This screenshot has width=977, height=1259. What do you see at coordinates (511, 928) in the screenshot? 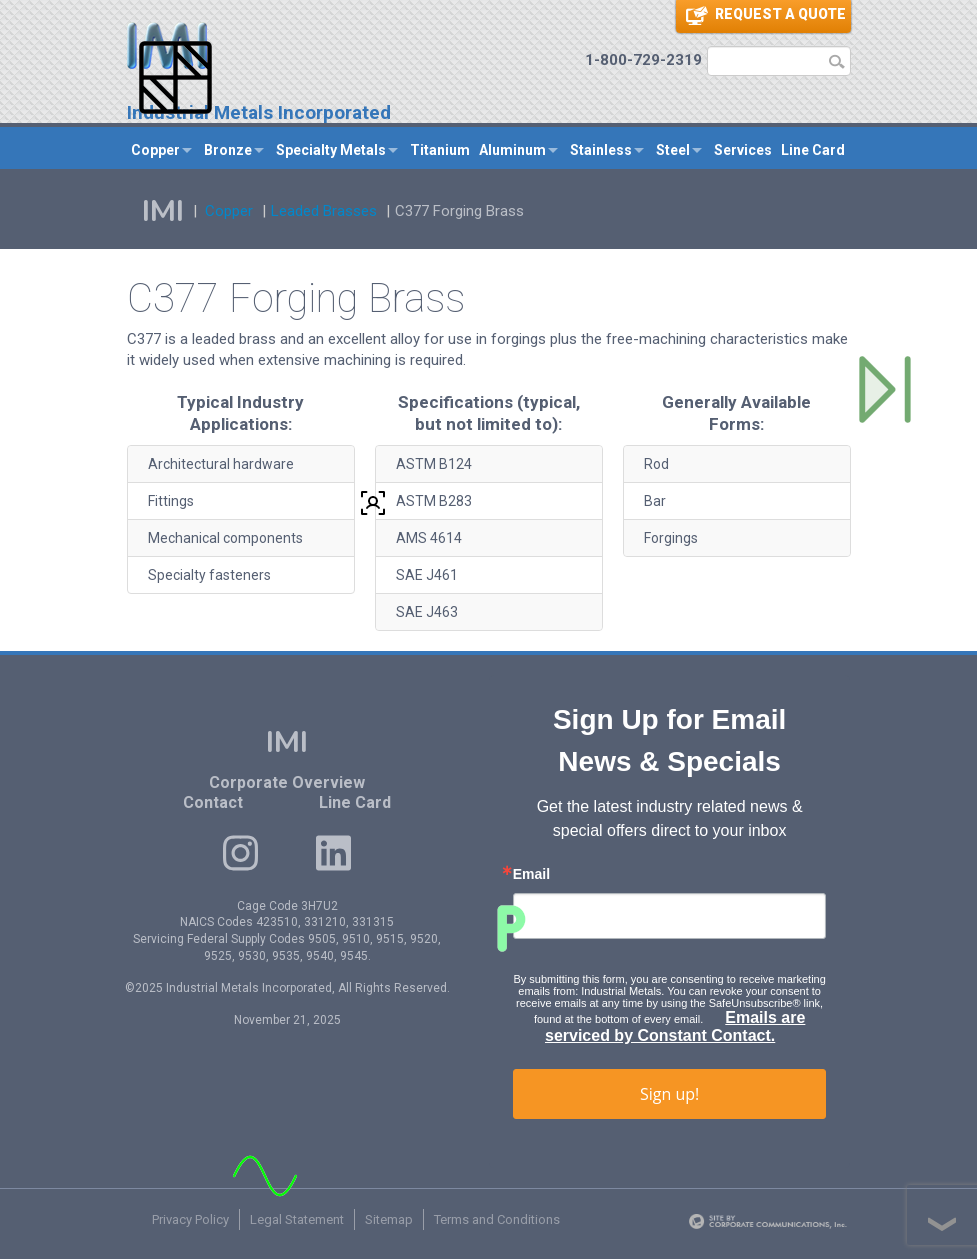
I see `indicates parking availability or location` at bounding box center [511, 928].